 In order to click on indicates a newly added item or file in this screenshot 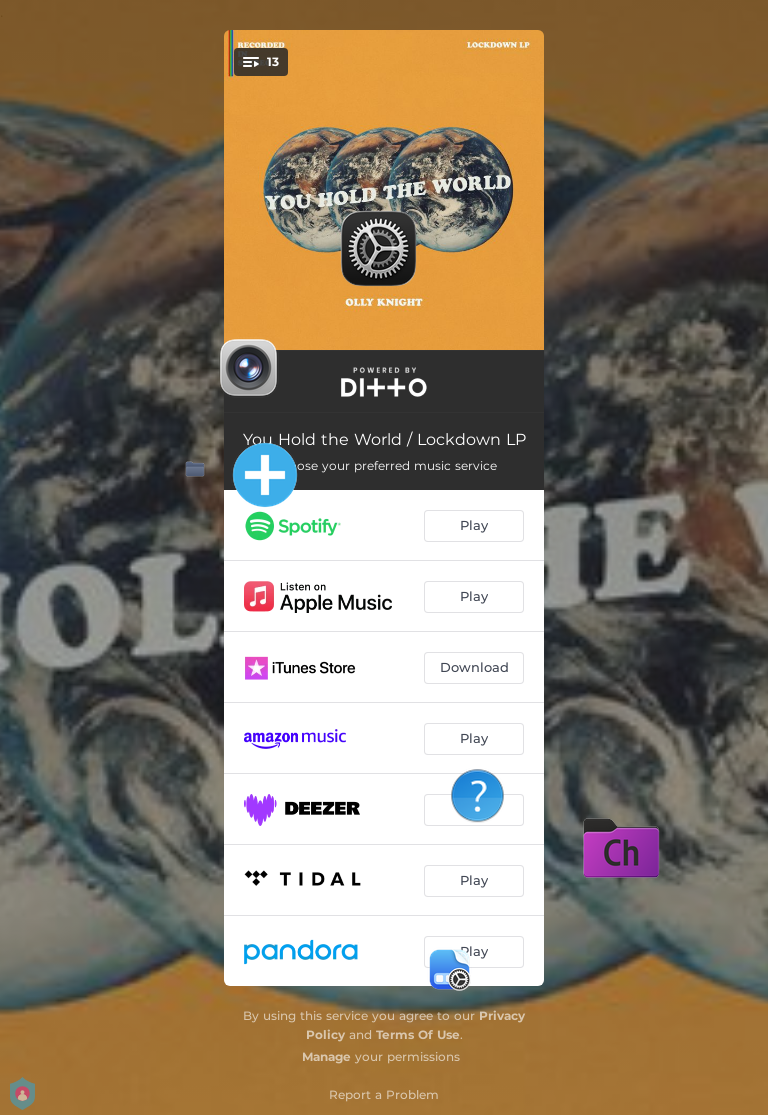, I will do `click(265, 475)`.